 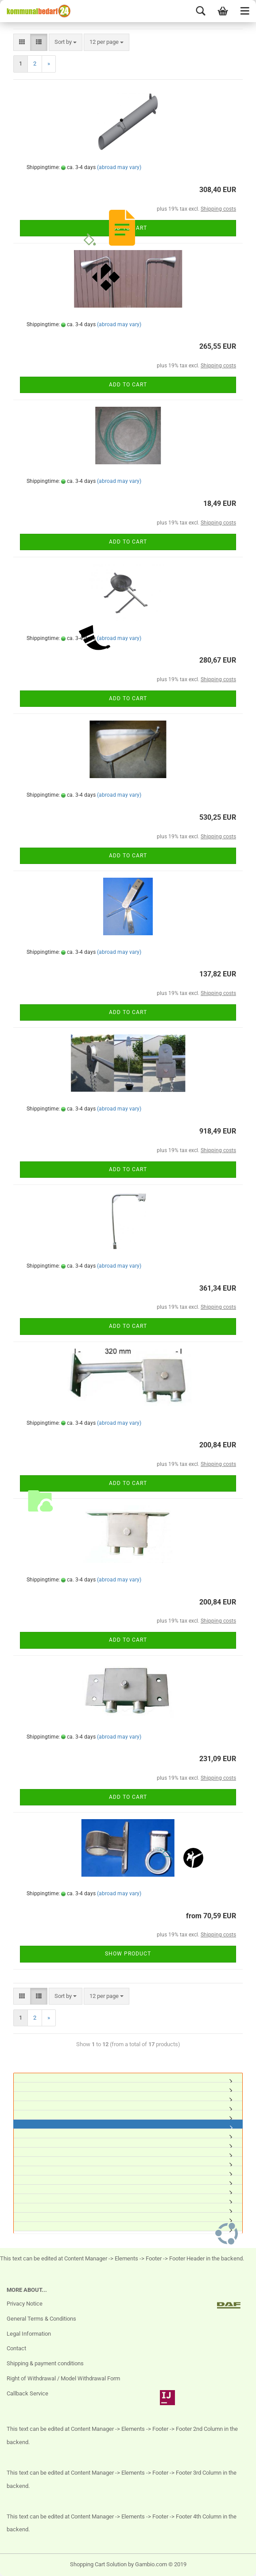 What do you see at coordinates (106, 277) in the screenshot?
I see `open kodi media center app` at bounding box center [106, 277].